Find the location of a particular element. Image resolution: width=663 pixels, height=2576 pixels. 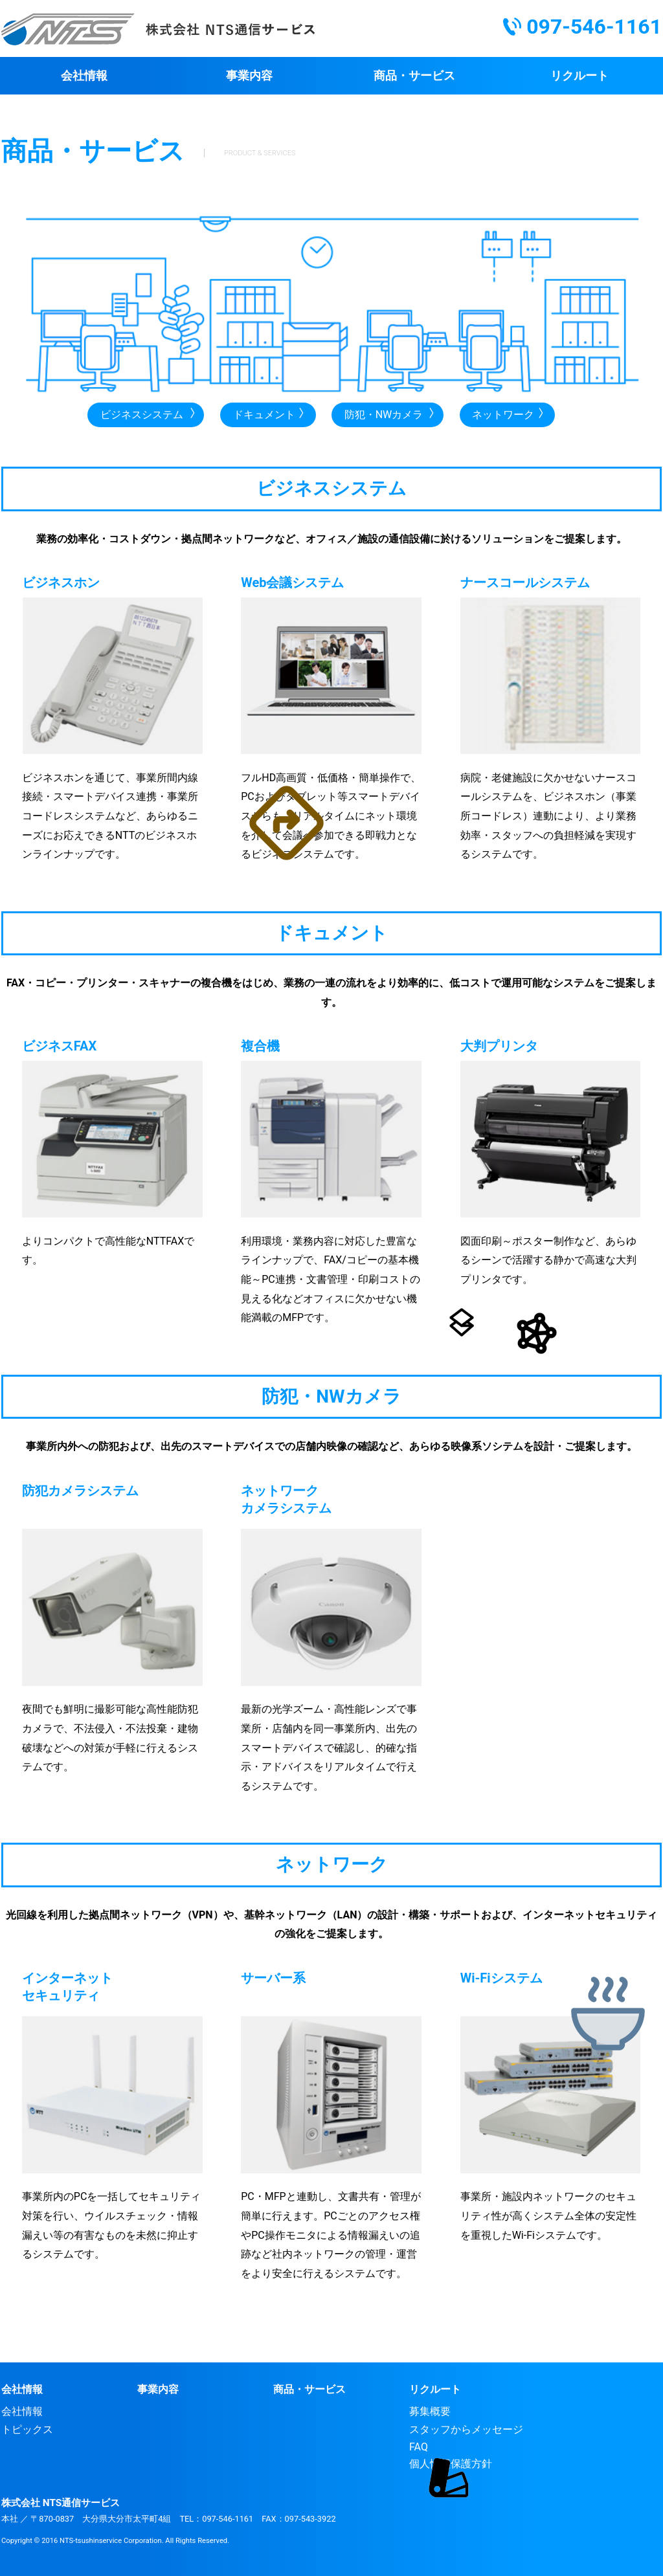

access color palette or theme options is located at coordinates (447, 2479).